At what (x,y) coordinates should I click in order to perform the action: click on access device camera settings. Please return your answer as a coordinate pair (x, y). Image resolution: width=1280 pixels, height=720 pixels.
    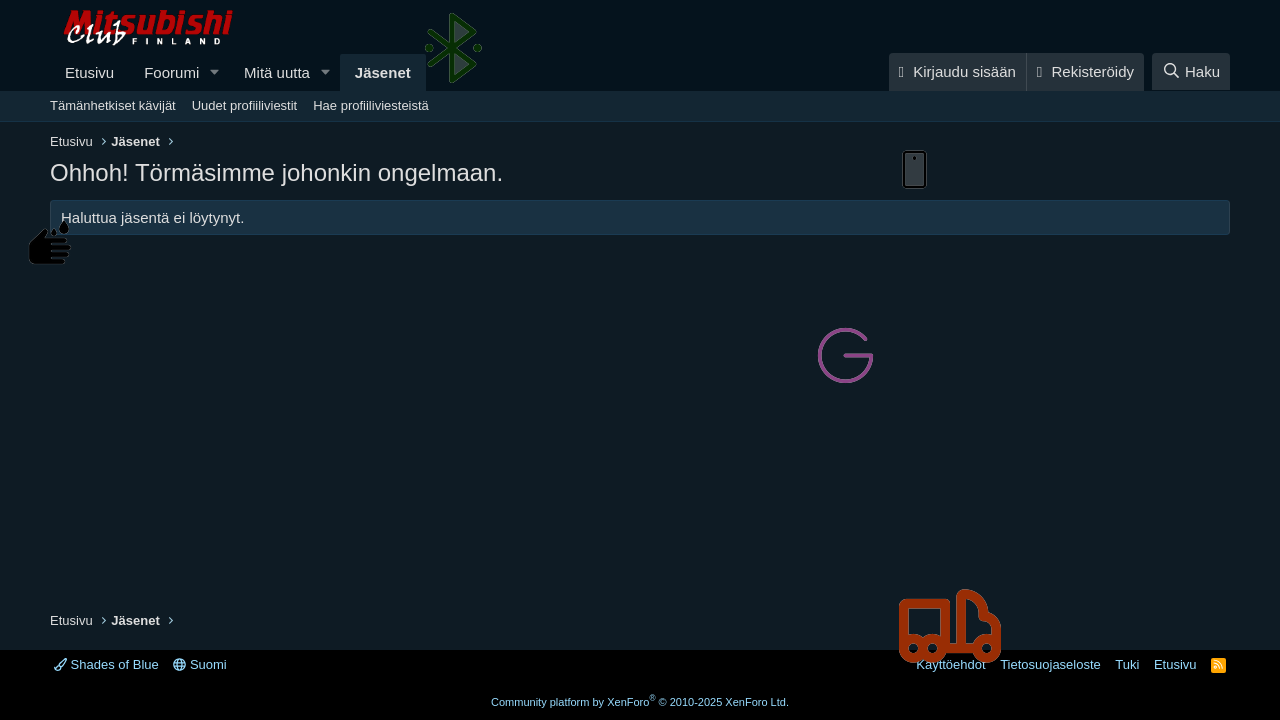
    Looking at the image, I should click on (914, 169).